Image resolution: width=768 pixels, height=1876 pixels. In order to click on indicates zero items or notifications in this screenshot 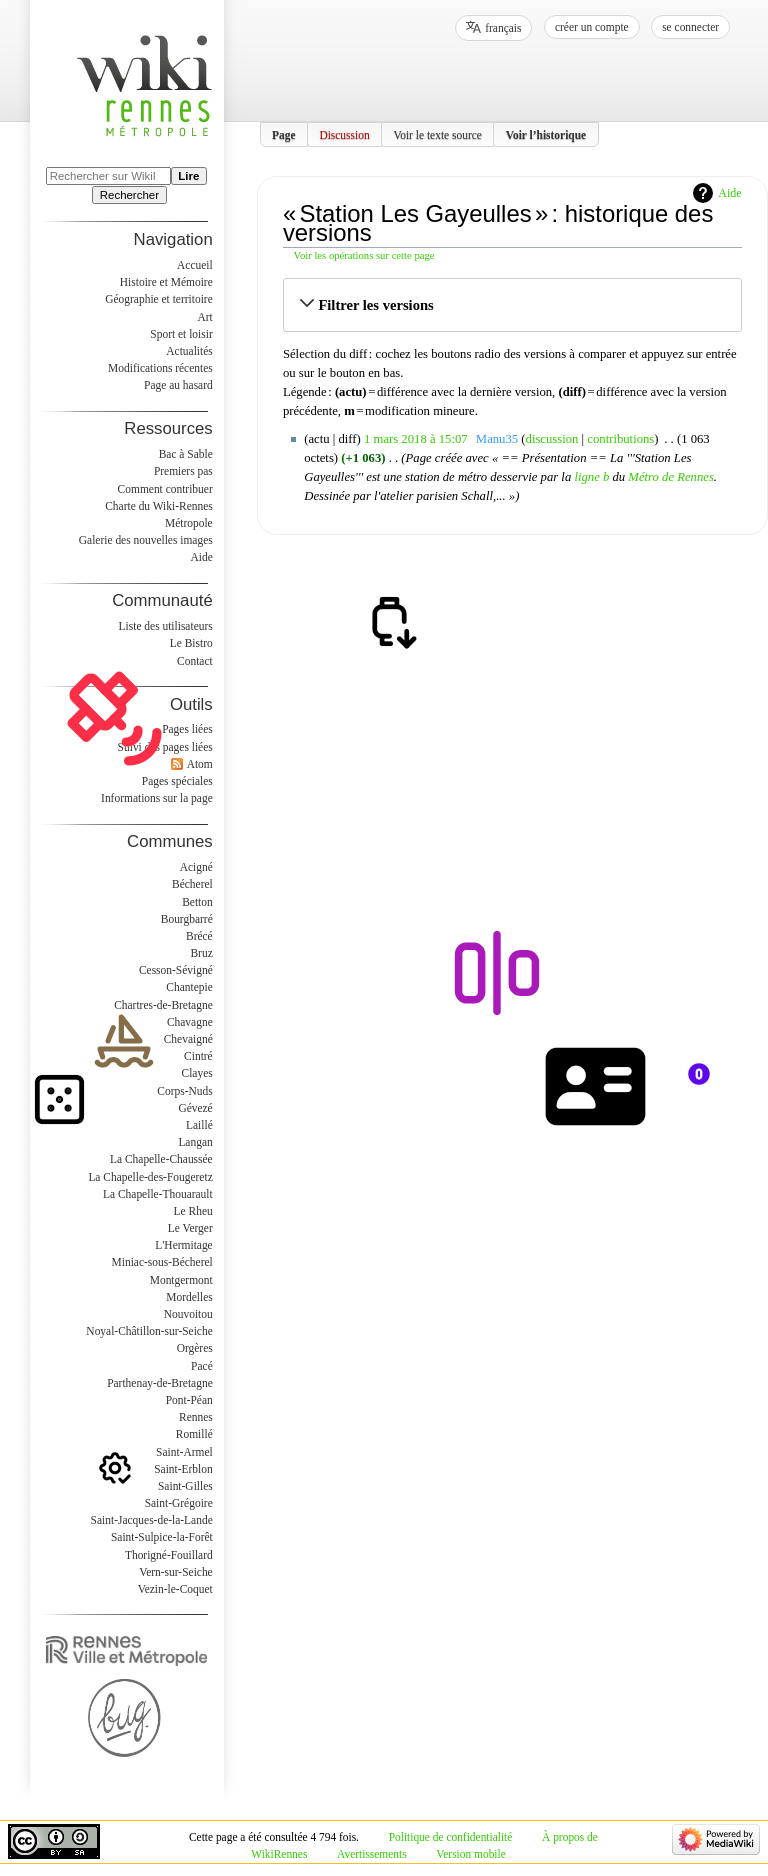, I will do `click(699, 1074)`.